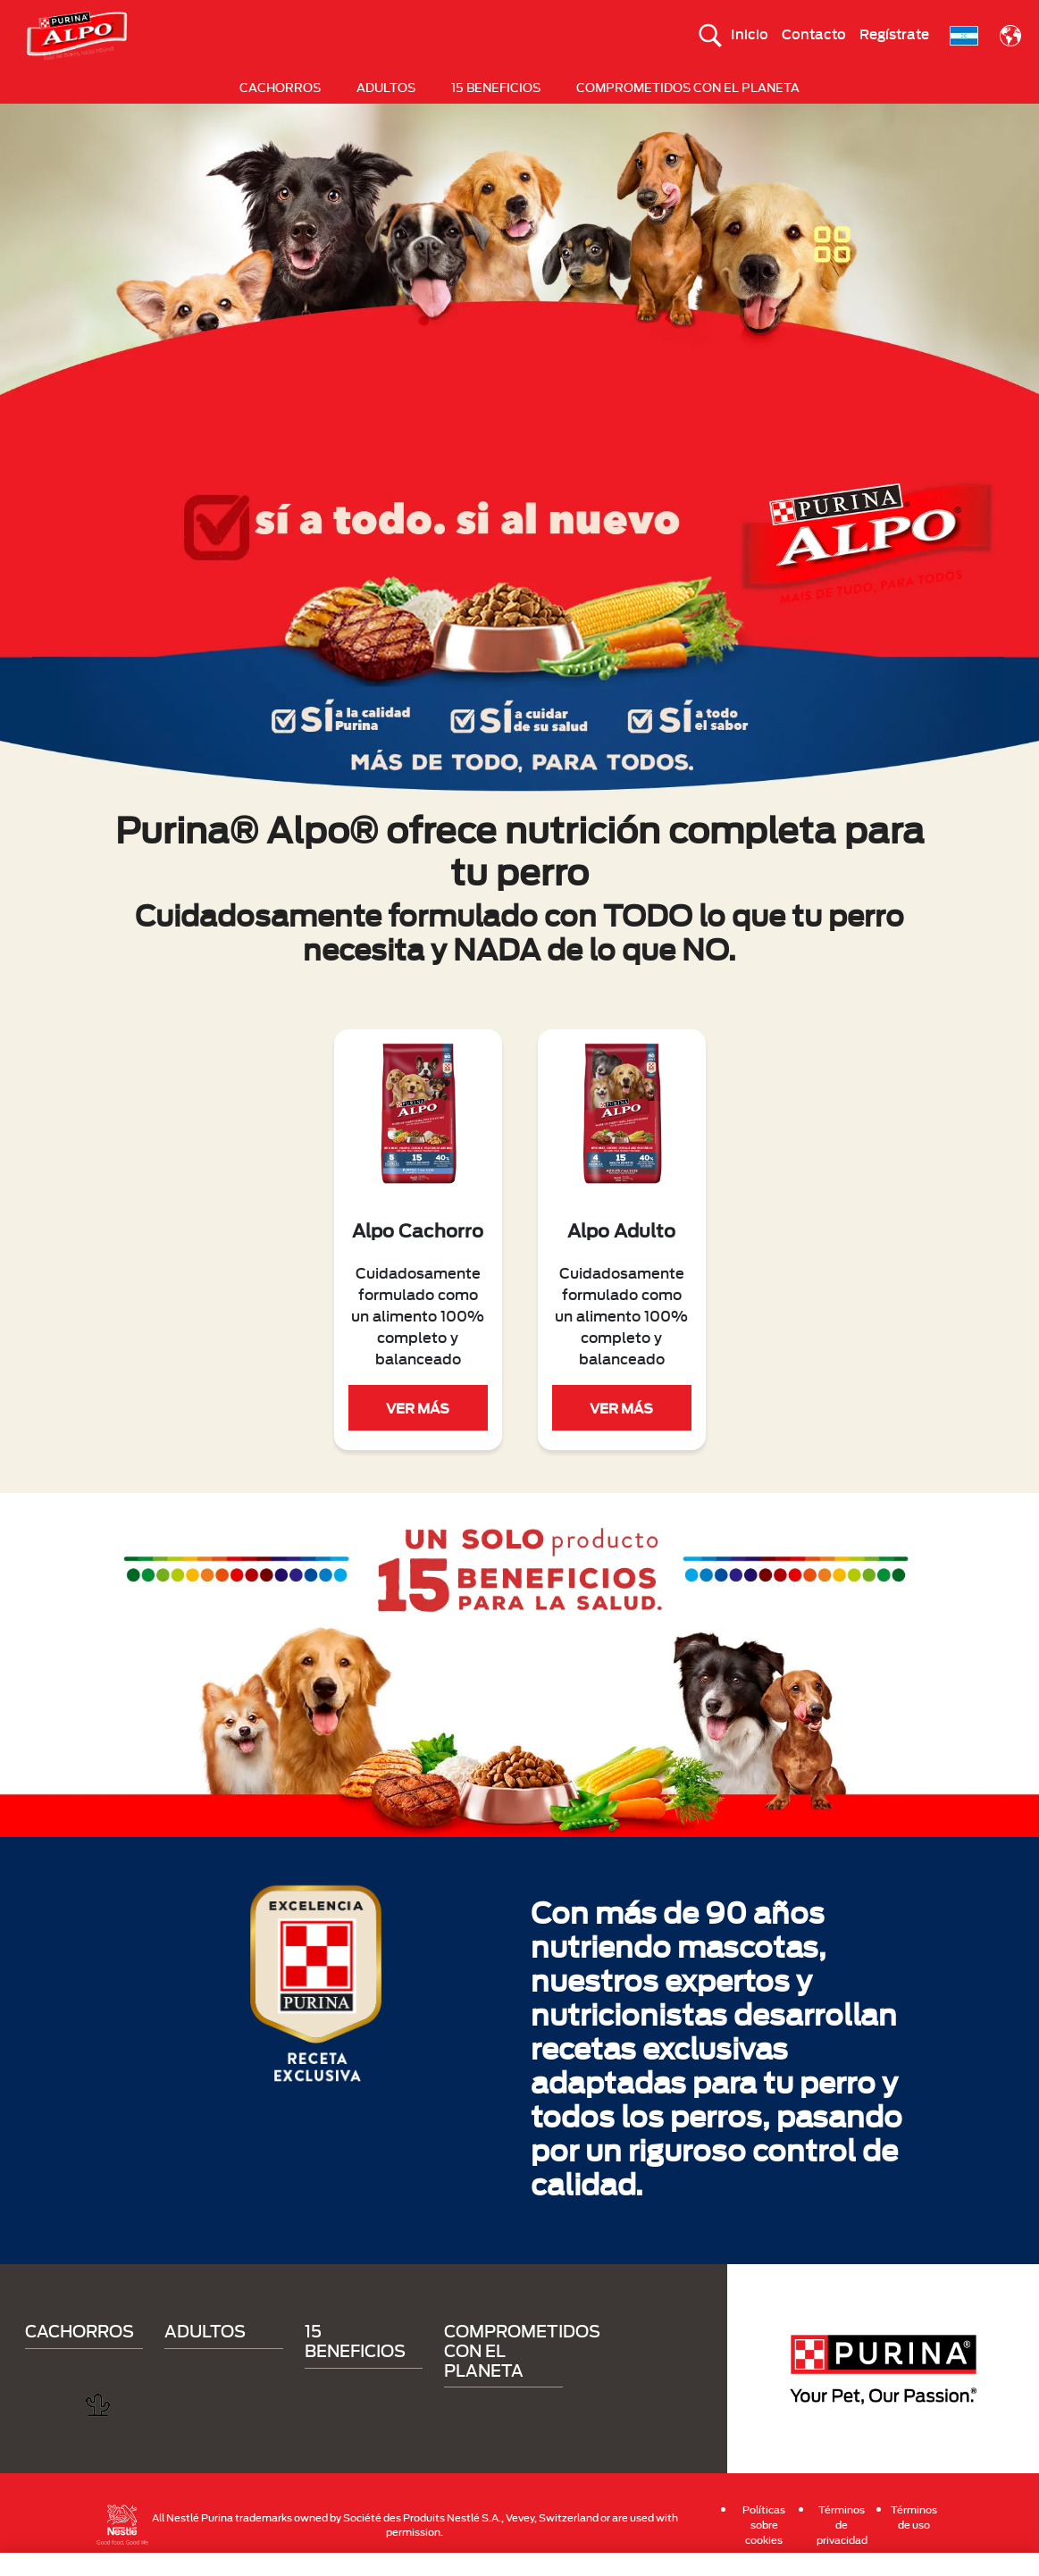  I want to click on indicates desert or arid climate theme, so click(97, 2405).